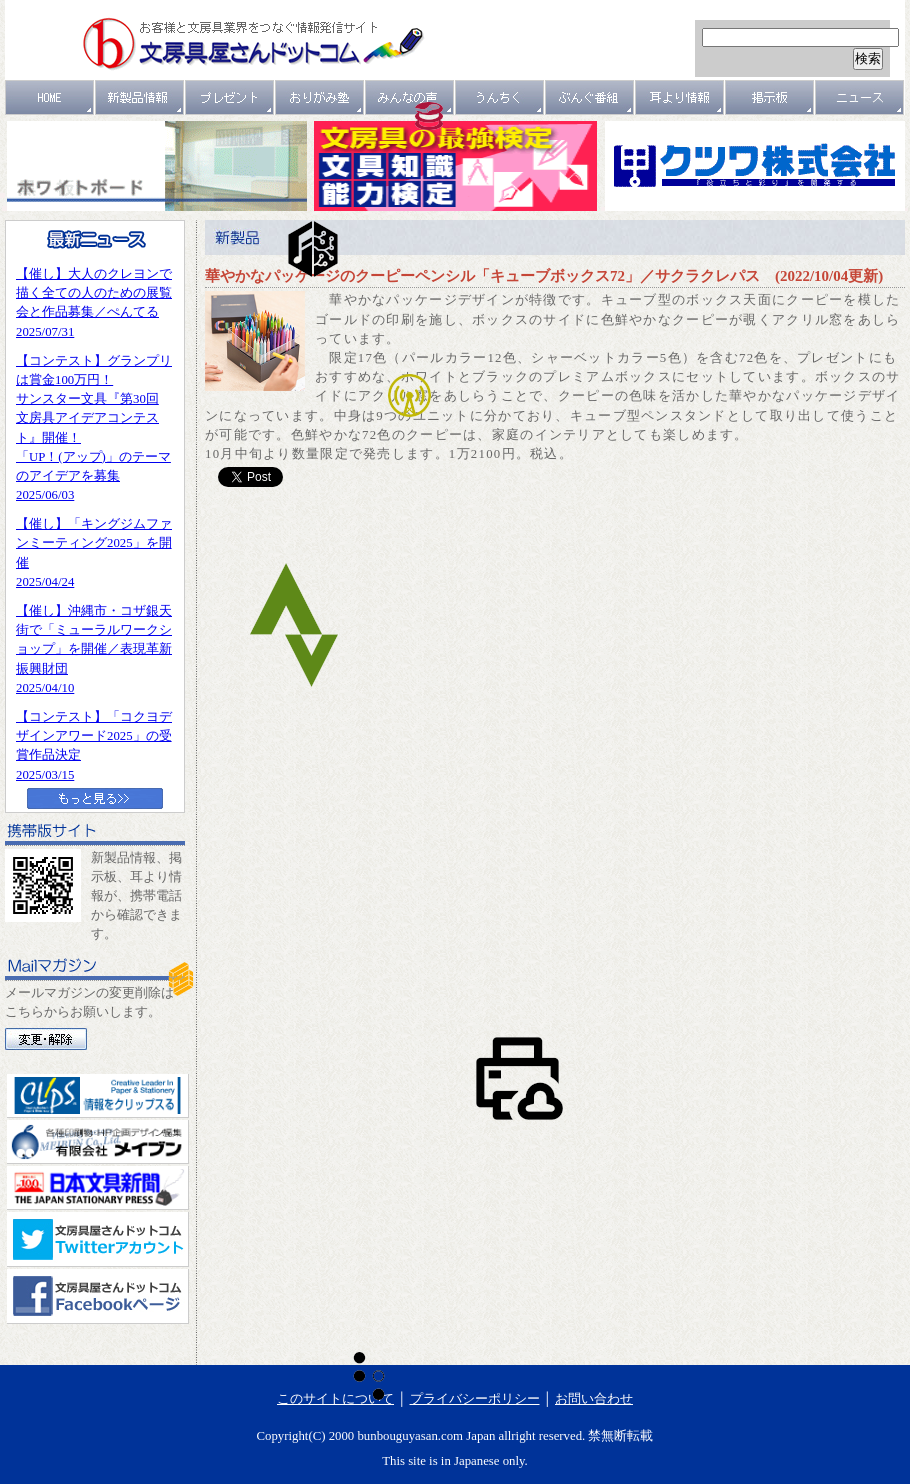  Describe the element at coordinates (369, 1376) in the screenshot. I see `D-Wave Systems company logo` at that location.